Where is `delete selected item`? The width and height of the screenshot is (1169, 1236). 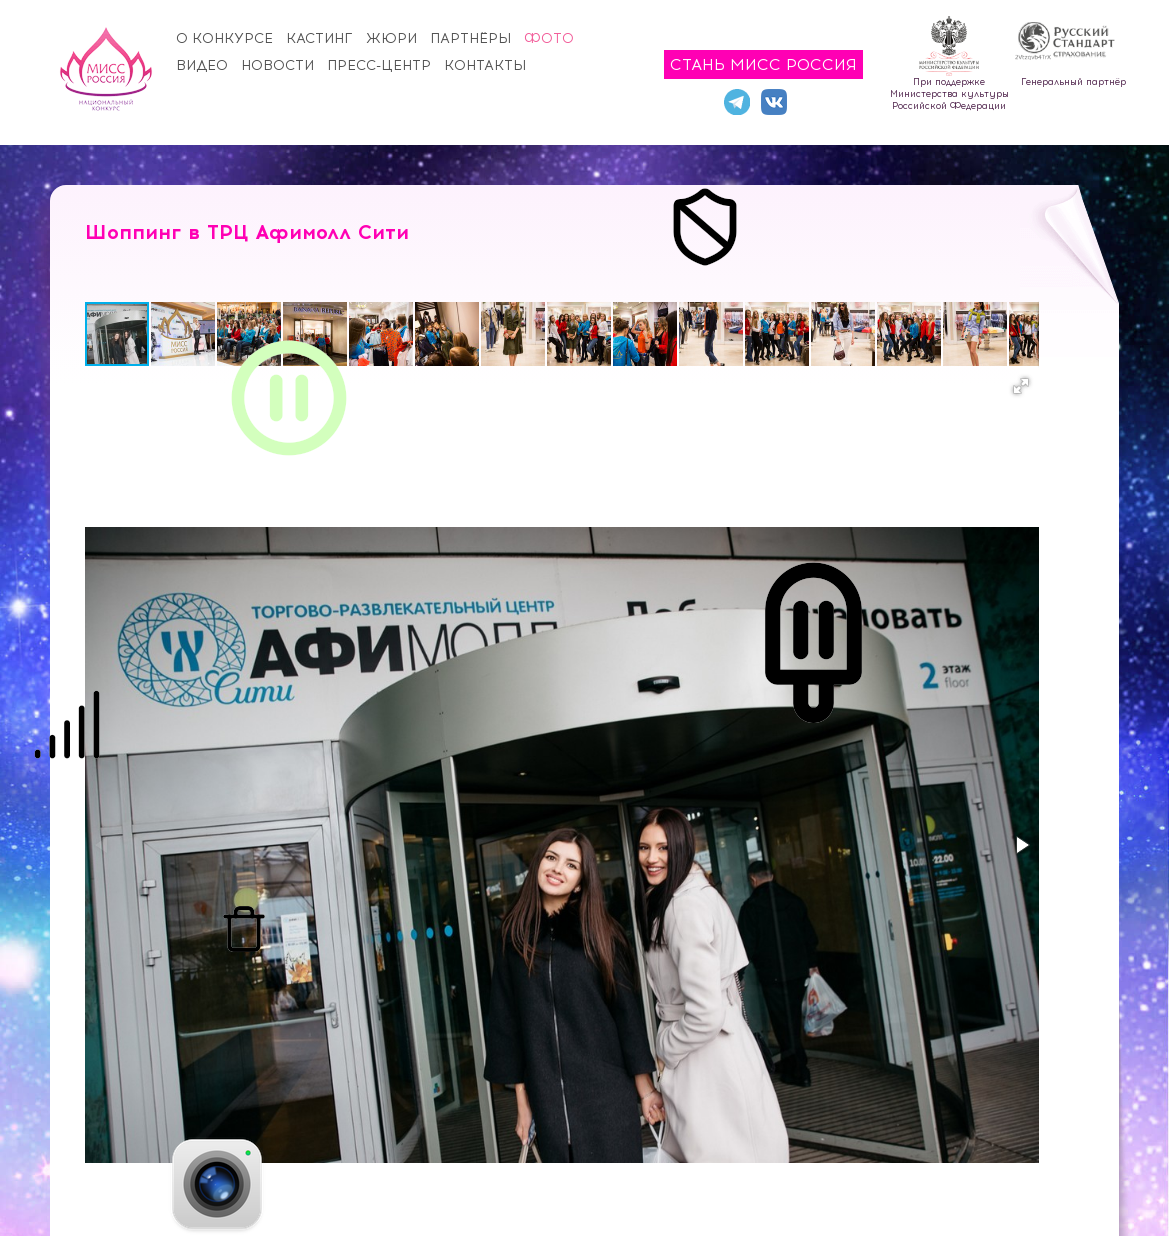 delete selected item is located at coordinates (244, 929).